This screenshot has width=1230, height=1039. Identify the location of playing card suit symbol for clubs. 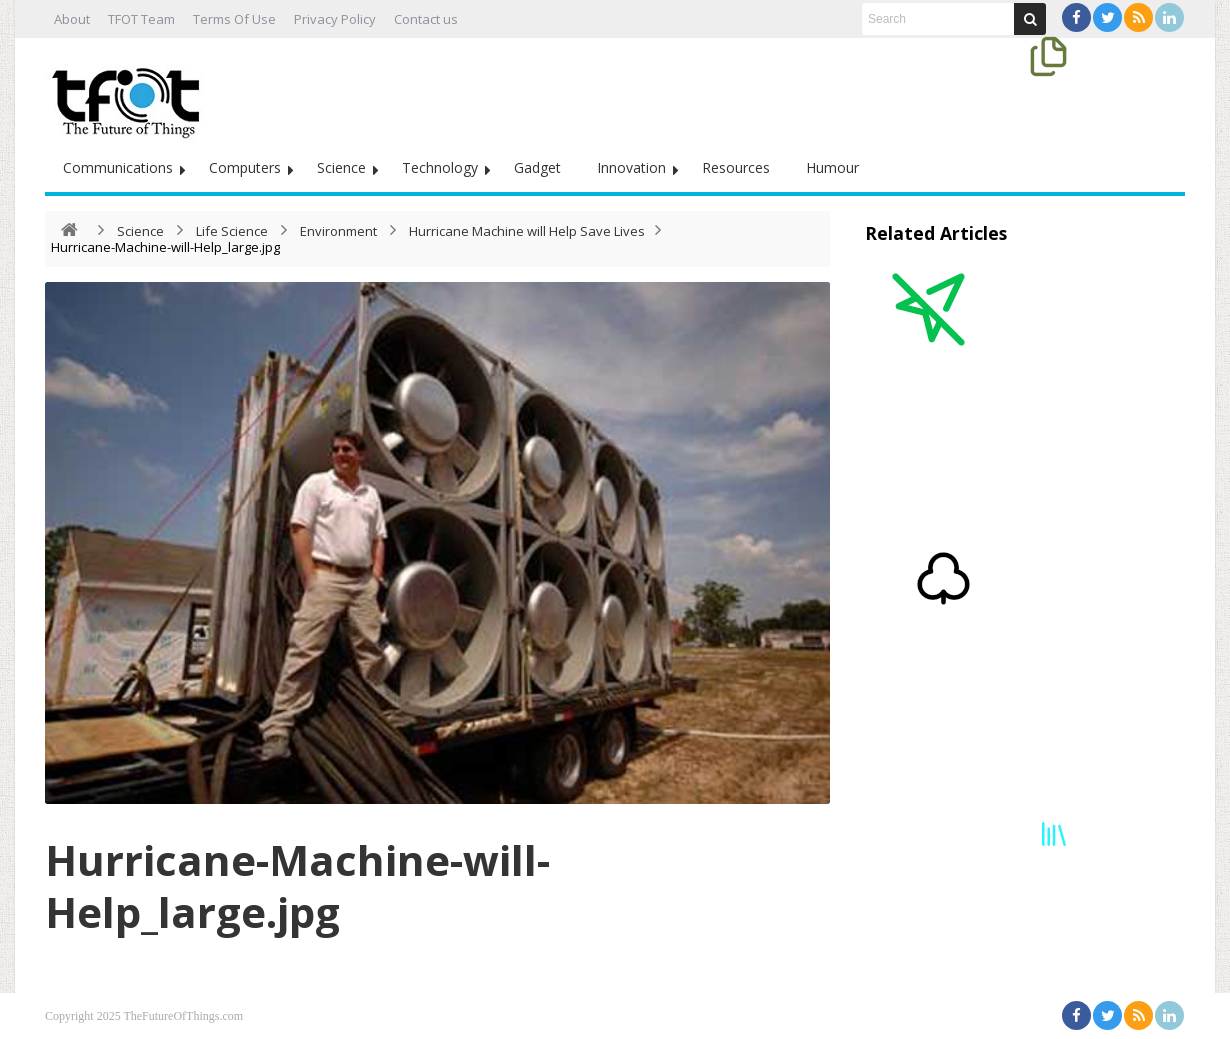
(943, 578).